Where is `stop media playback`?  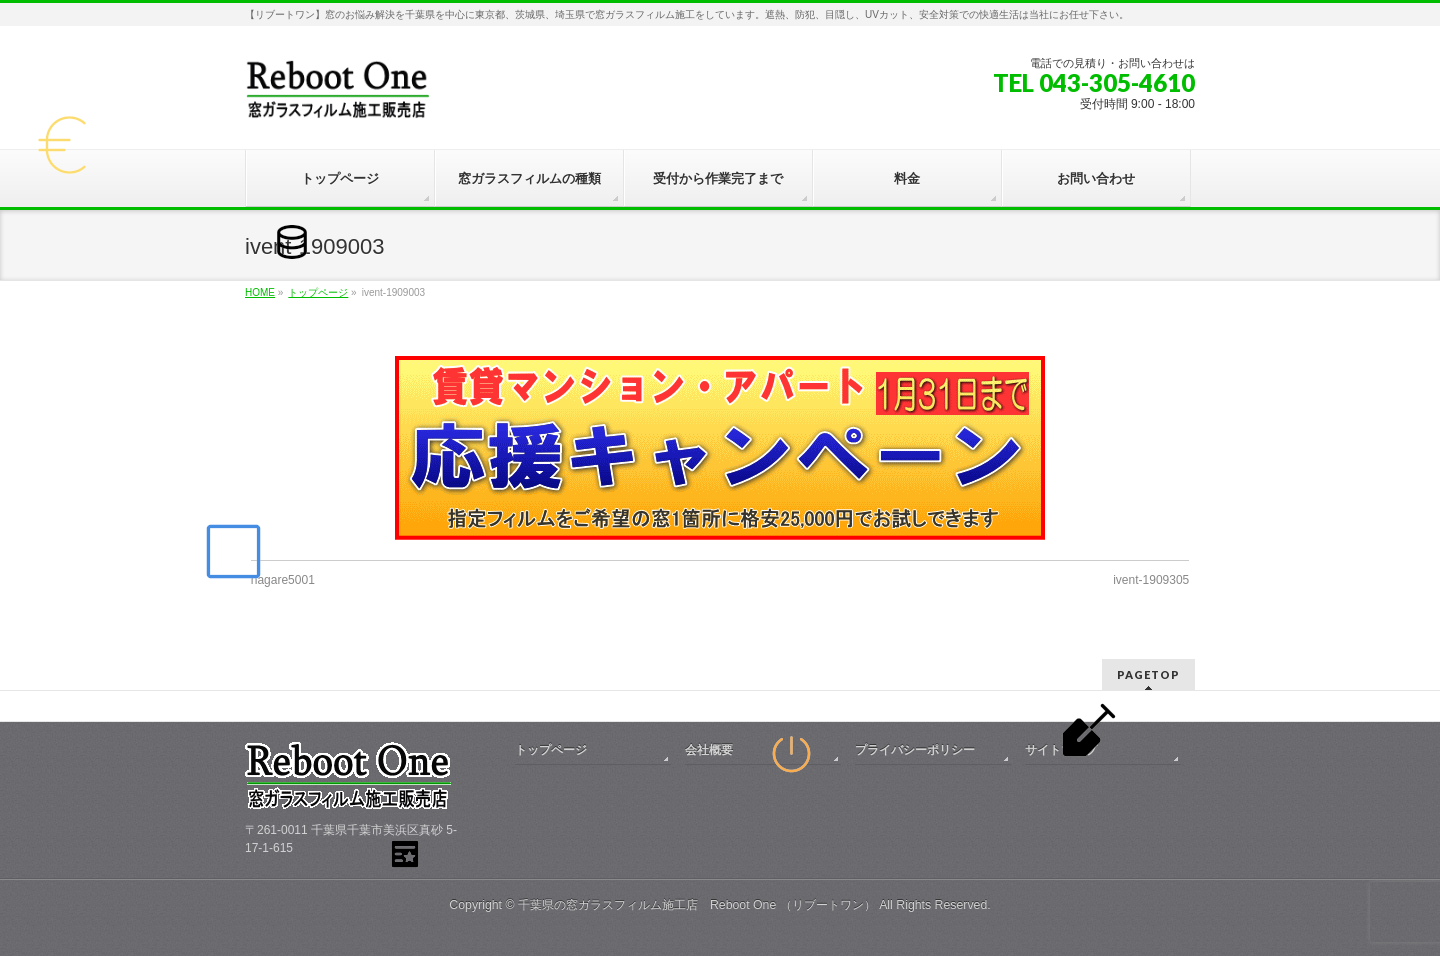 stop media playback is located at coordinates (233, 551).